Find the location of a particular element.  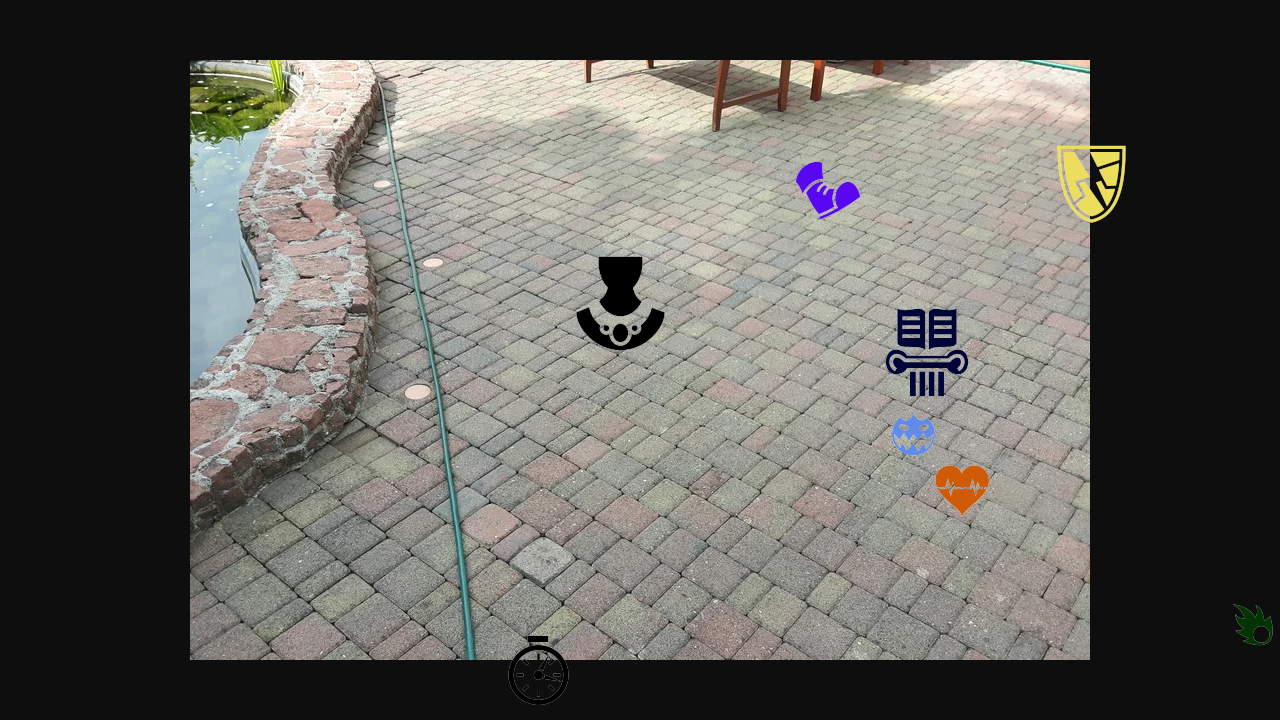

view health or fitness tracking data is located at coordinates (962, 491).